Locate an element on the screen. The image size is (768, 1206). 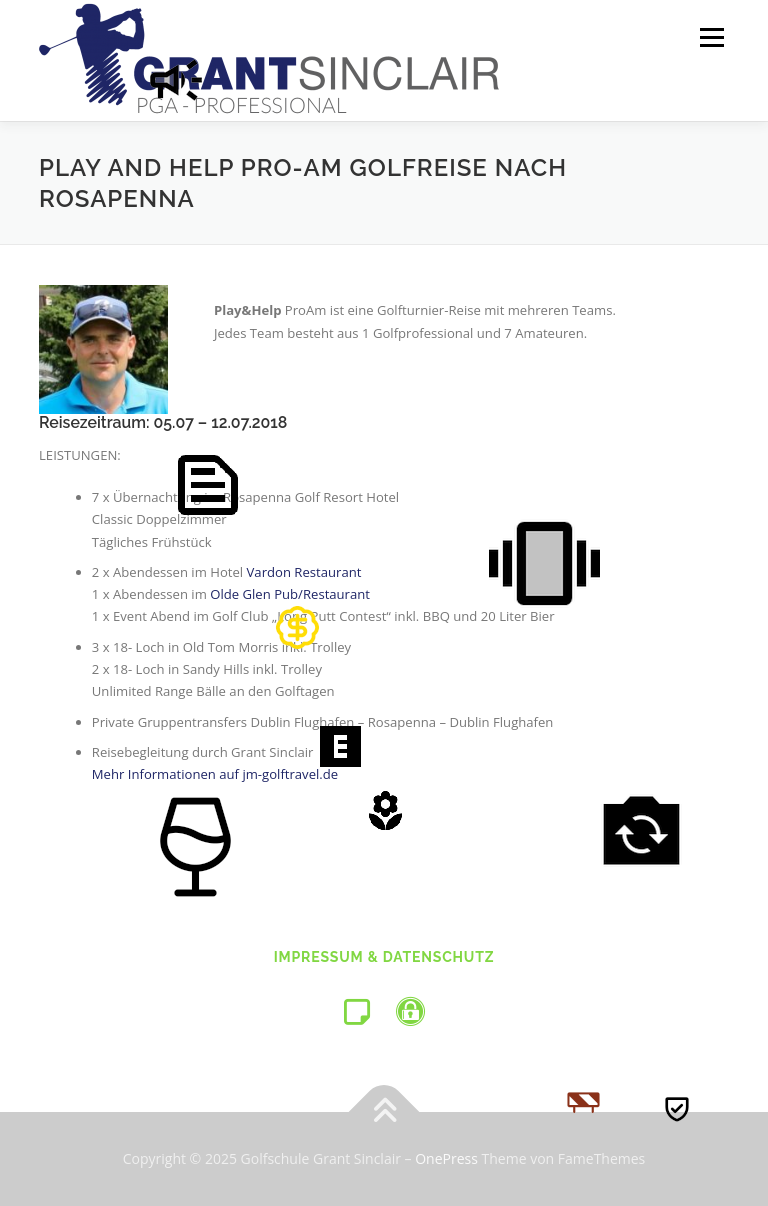
indicates explicit content warning is located at coordinates (340, 746).